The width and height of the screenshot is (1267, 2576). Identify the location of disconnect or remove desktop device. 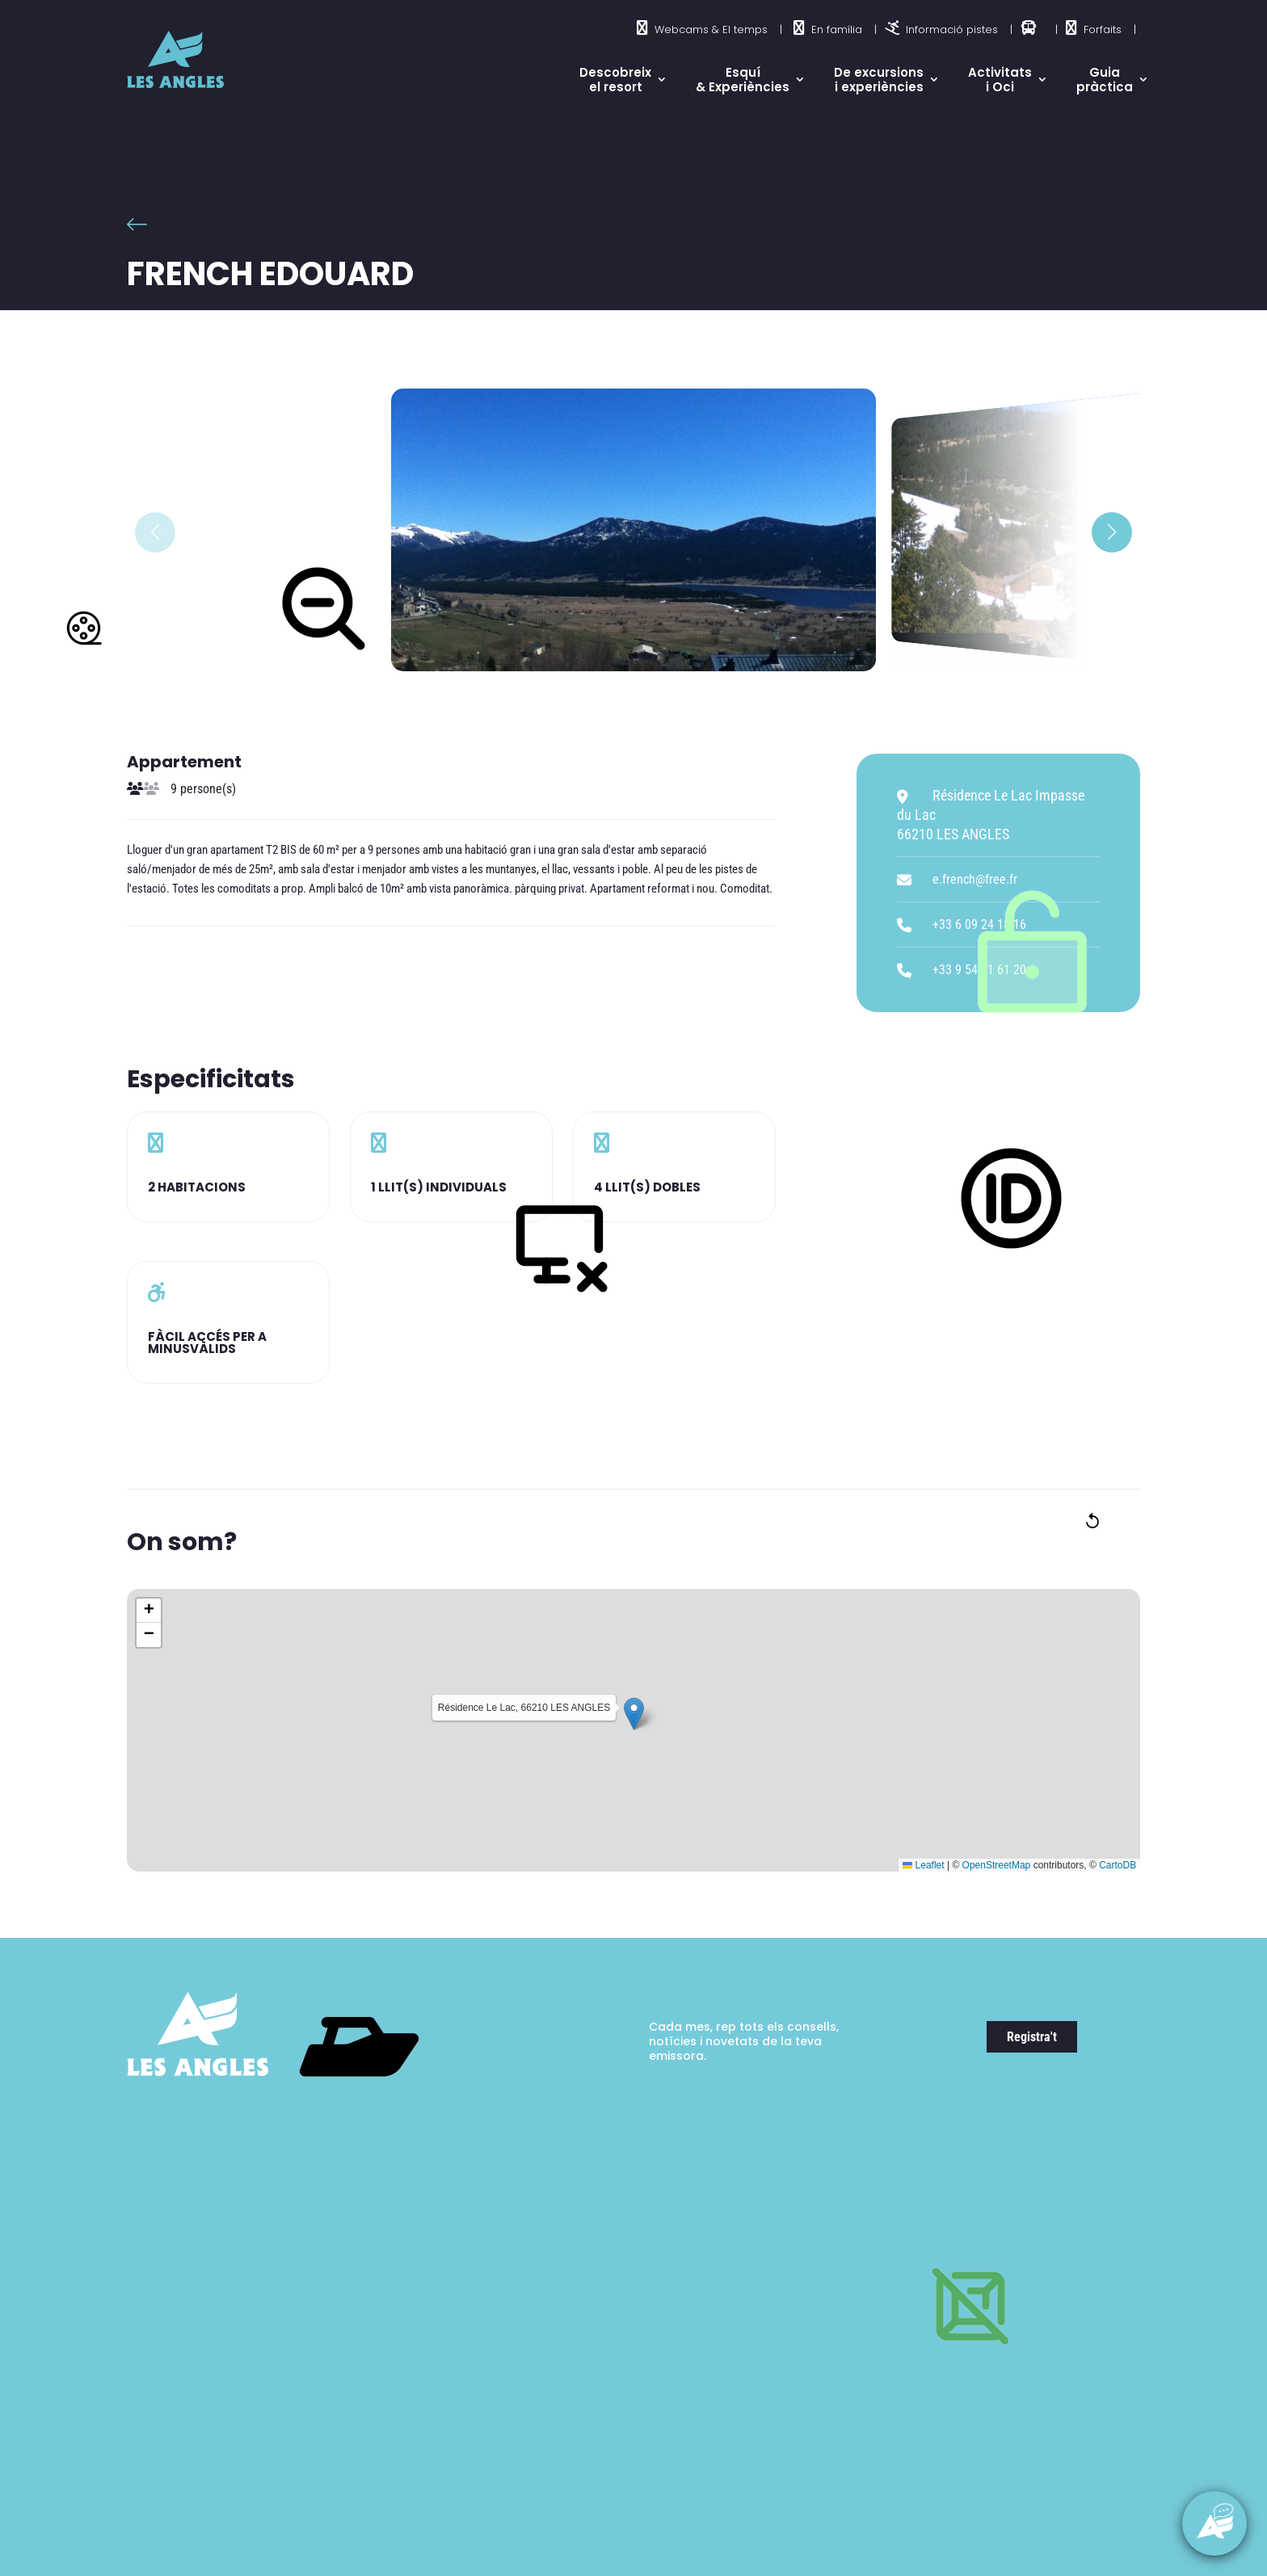
(559, 1244).